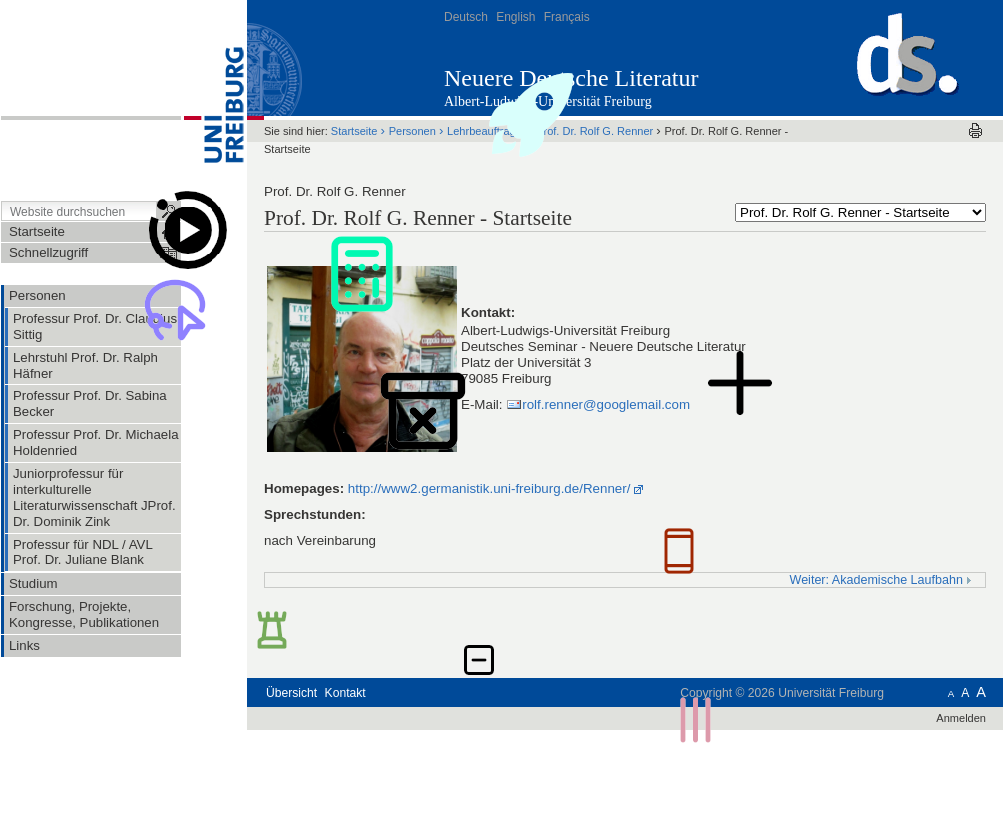  What do you see at coordinates (188, 230) in the screenshot?
I see `enable motion photos capture` at bounding box center [188, 230].